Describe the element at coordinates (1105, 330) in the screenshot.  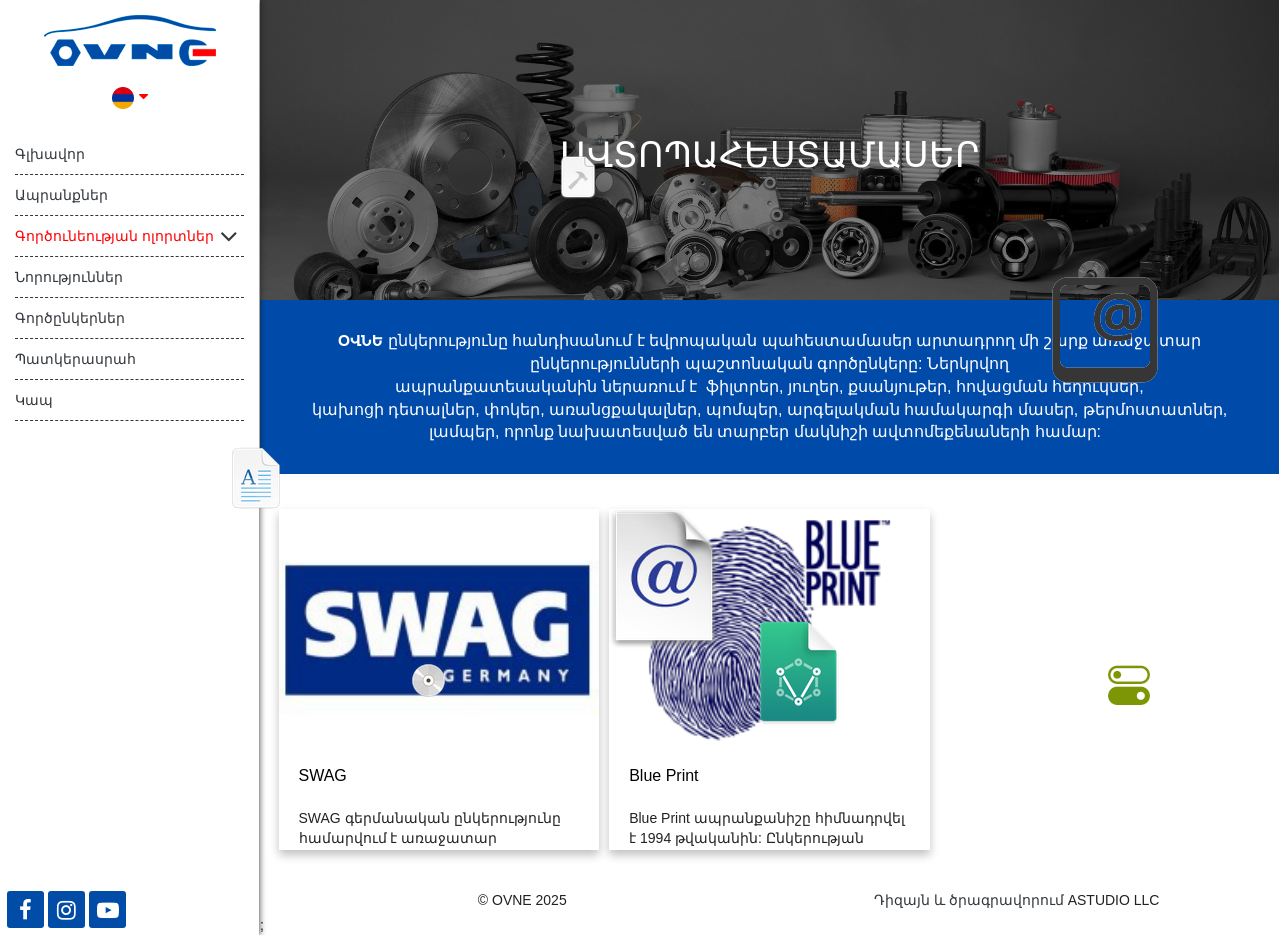
I see `access keyboard and input settings` at that location.